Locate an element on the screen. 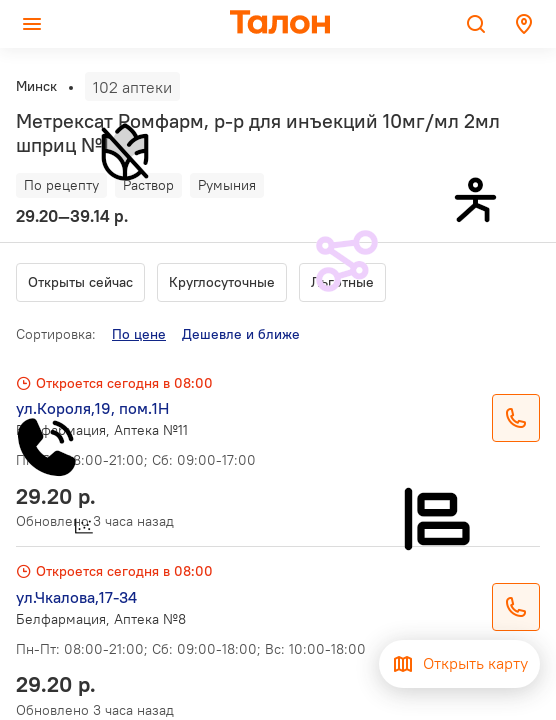 The width and height of the screenshot is (556, 720). view scatter plot data is located at coordinates (84, 526).